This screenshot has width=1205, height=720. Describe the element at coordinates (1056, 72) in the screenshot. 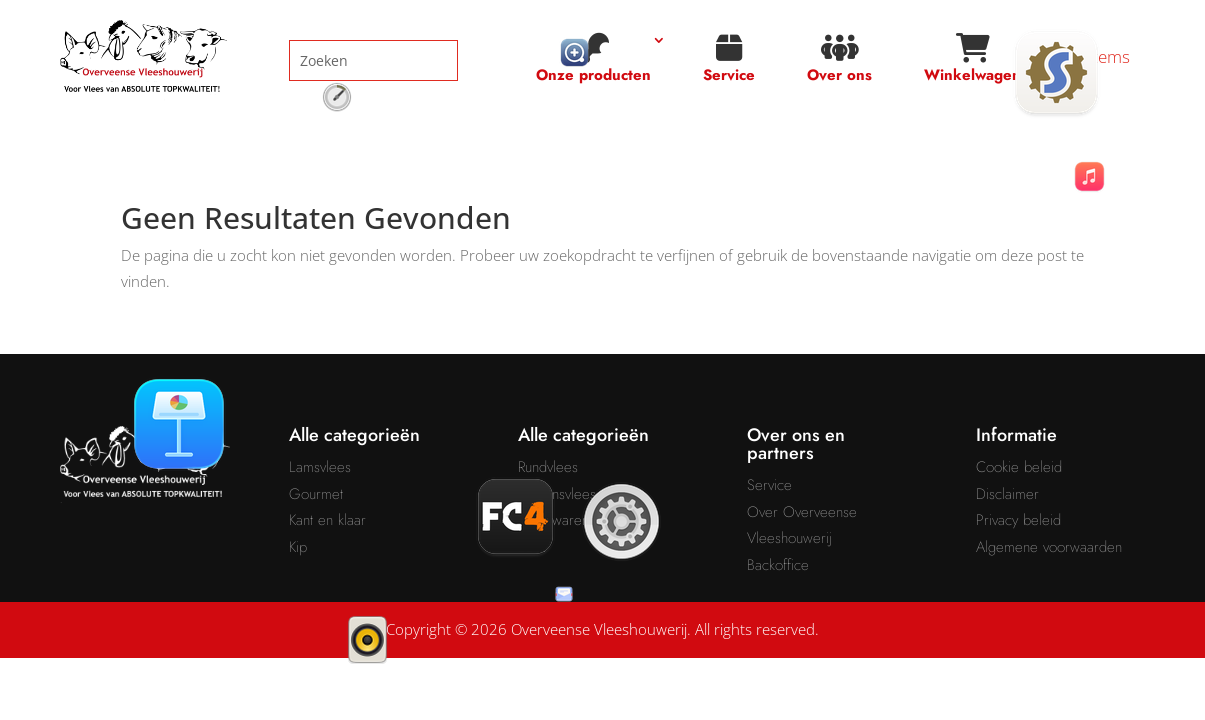

I see `open slade editor application` at that location.